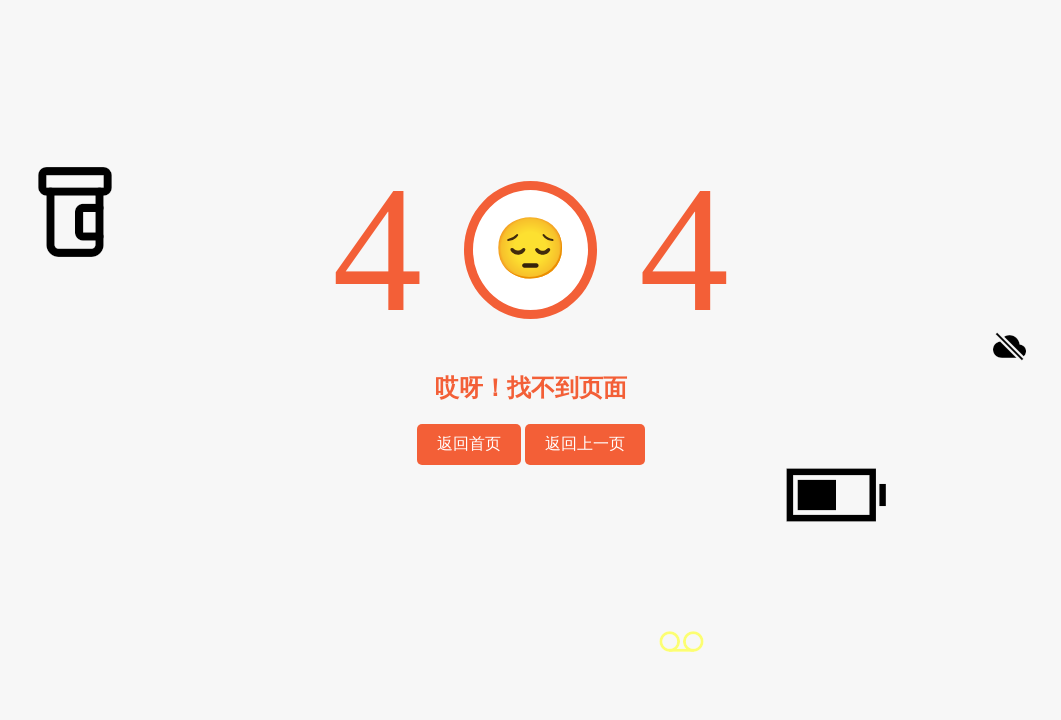  Describe the element at coordinates (836, 495) in the screenshot. I see `indicates battery is at 50% charge` at that location.